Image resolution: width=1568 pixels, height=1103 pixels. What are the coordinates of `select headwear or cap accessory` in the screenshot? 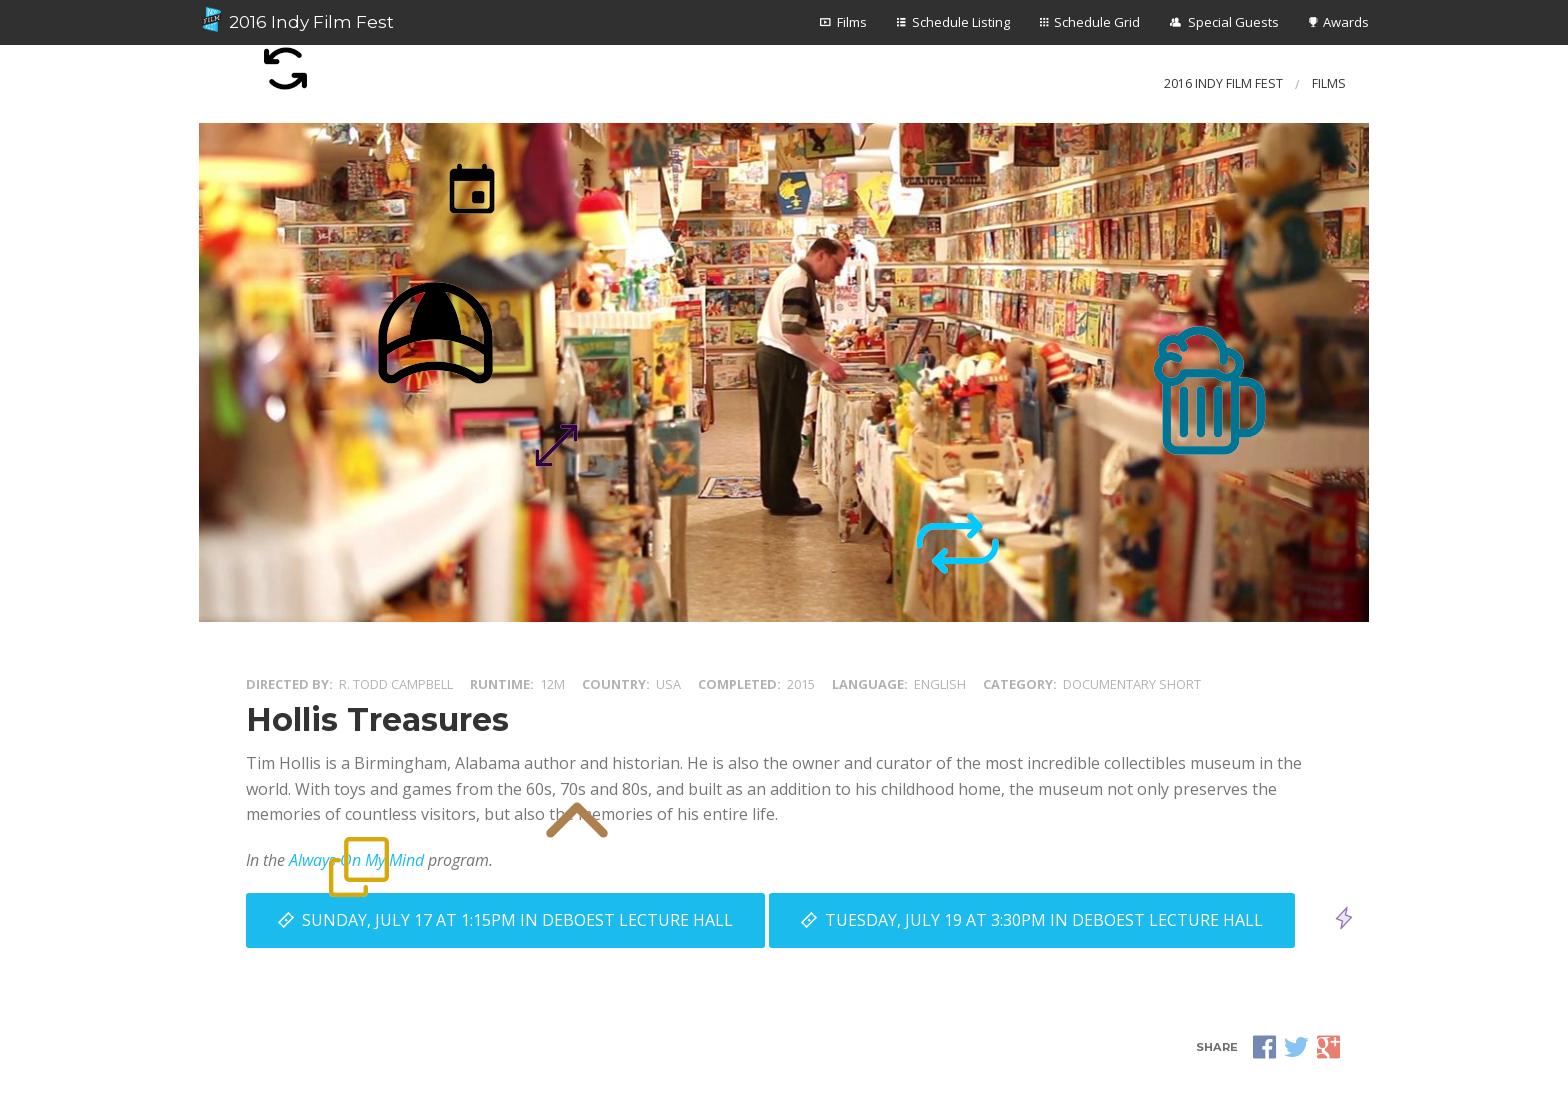 It's located at (435, 339).